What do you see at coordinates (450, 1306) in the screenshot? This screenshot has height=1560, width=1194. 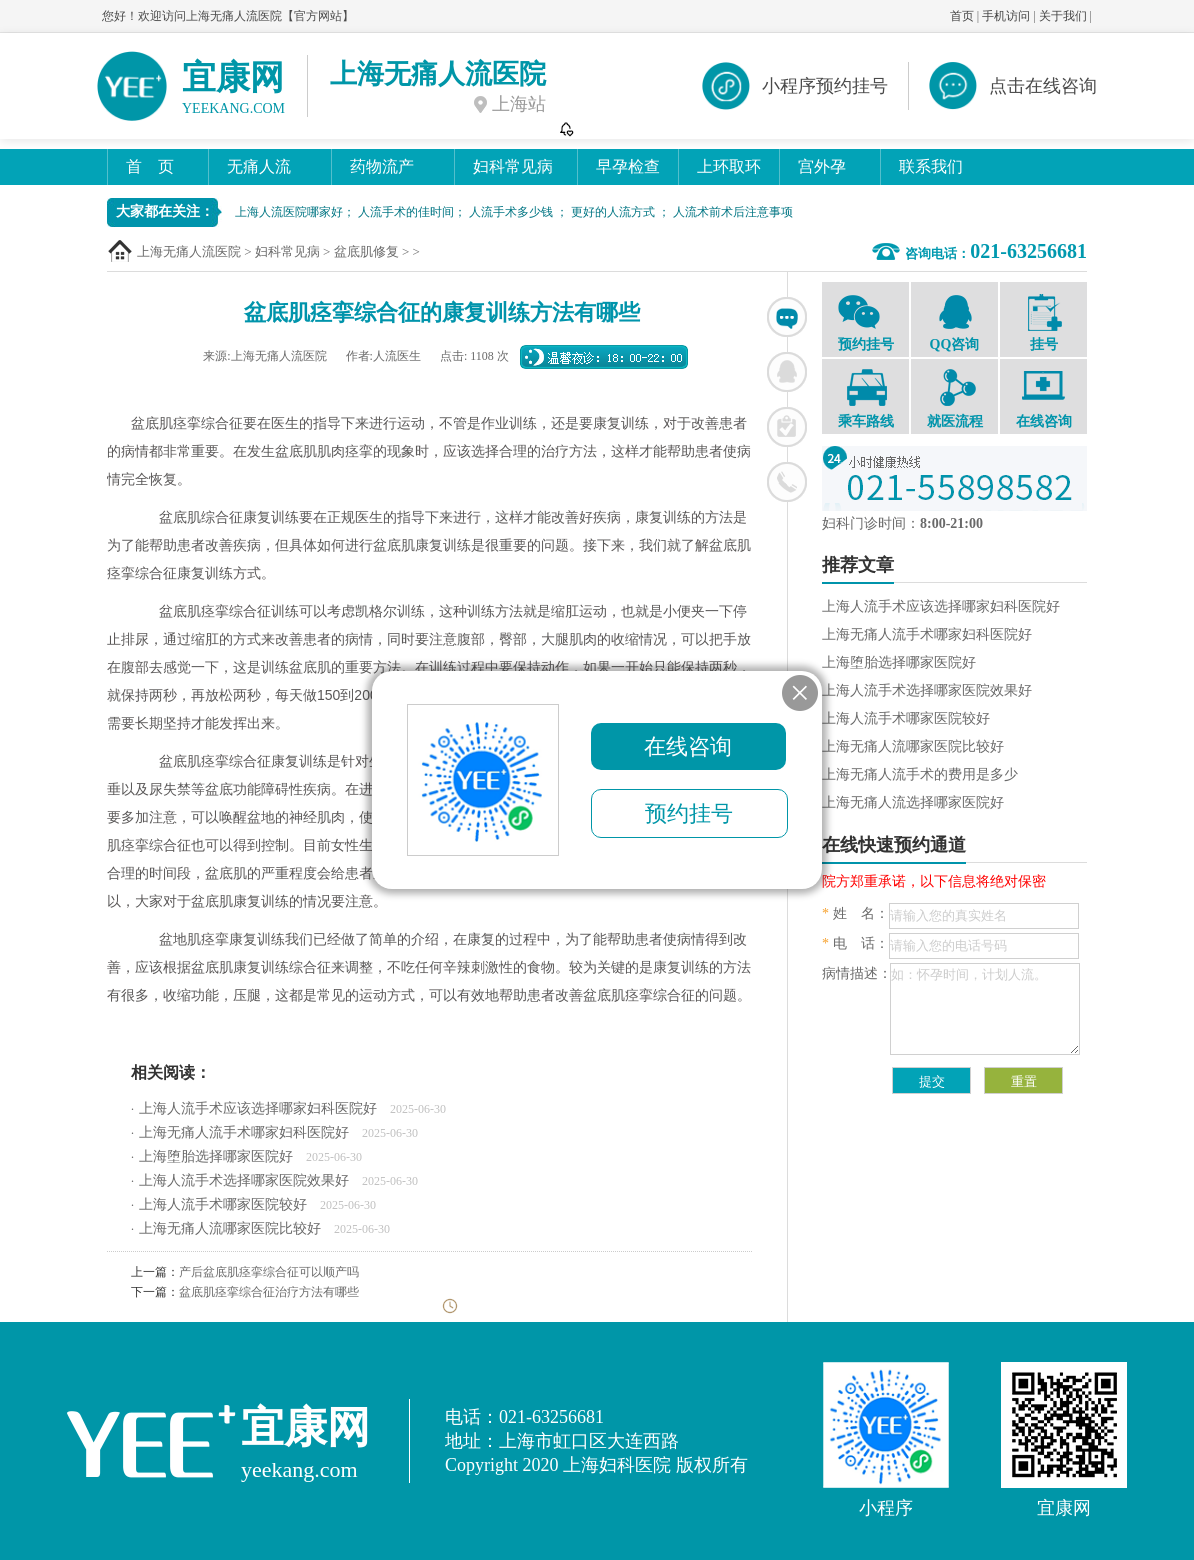 I see `view time or clock settings` at bounding box center [450, 1306].